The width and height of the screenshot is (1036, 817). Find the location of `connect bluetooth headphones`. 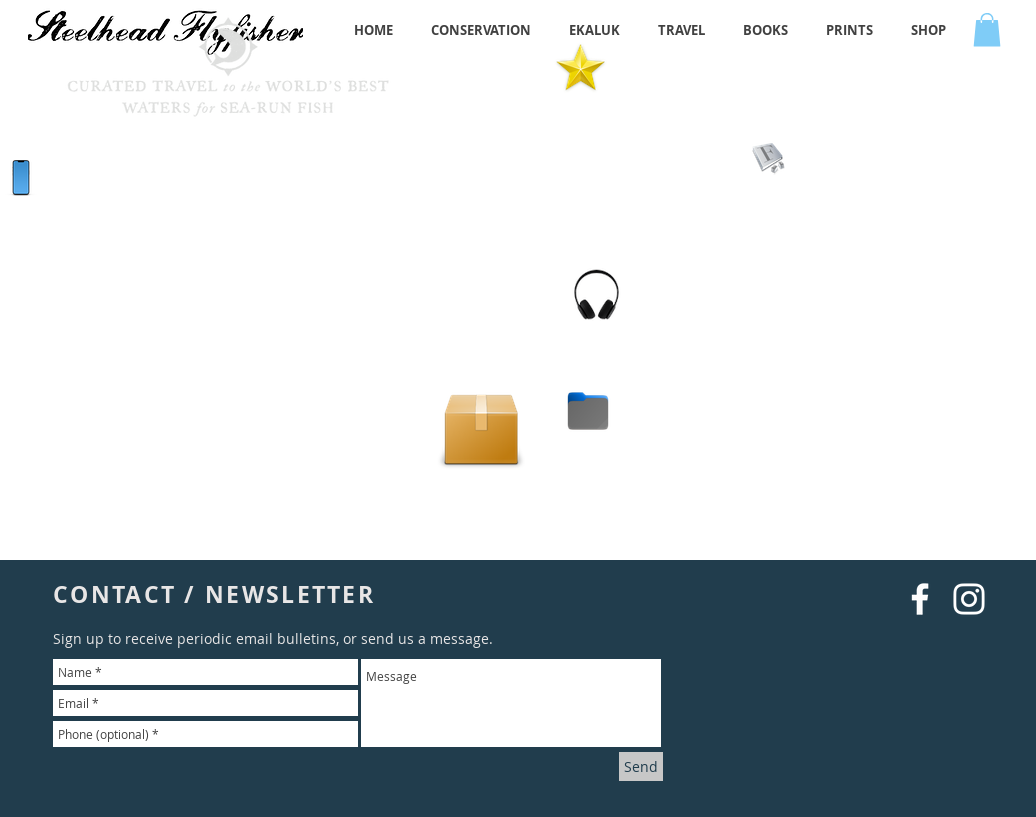

connect bluetooth headphones is located at coordinates (596, 294).